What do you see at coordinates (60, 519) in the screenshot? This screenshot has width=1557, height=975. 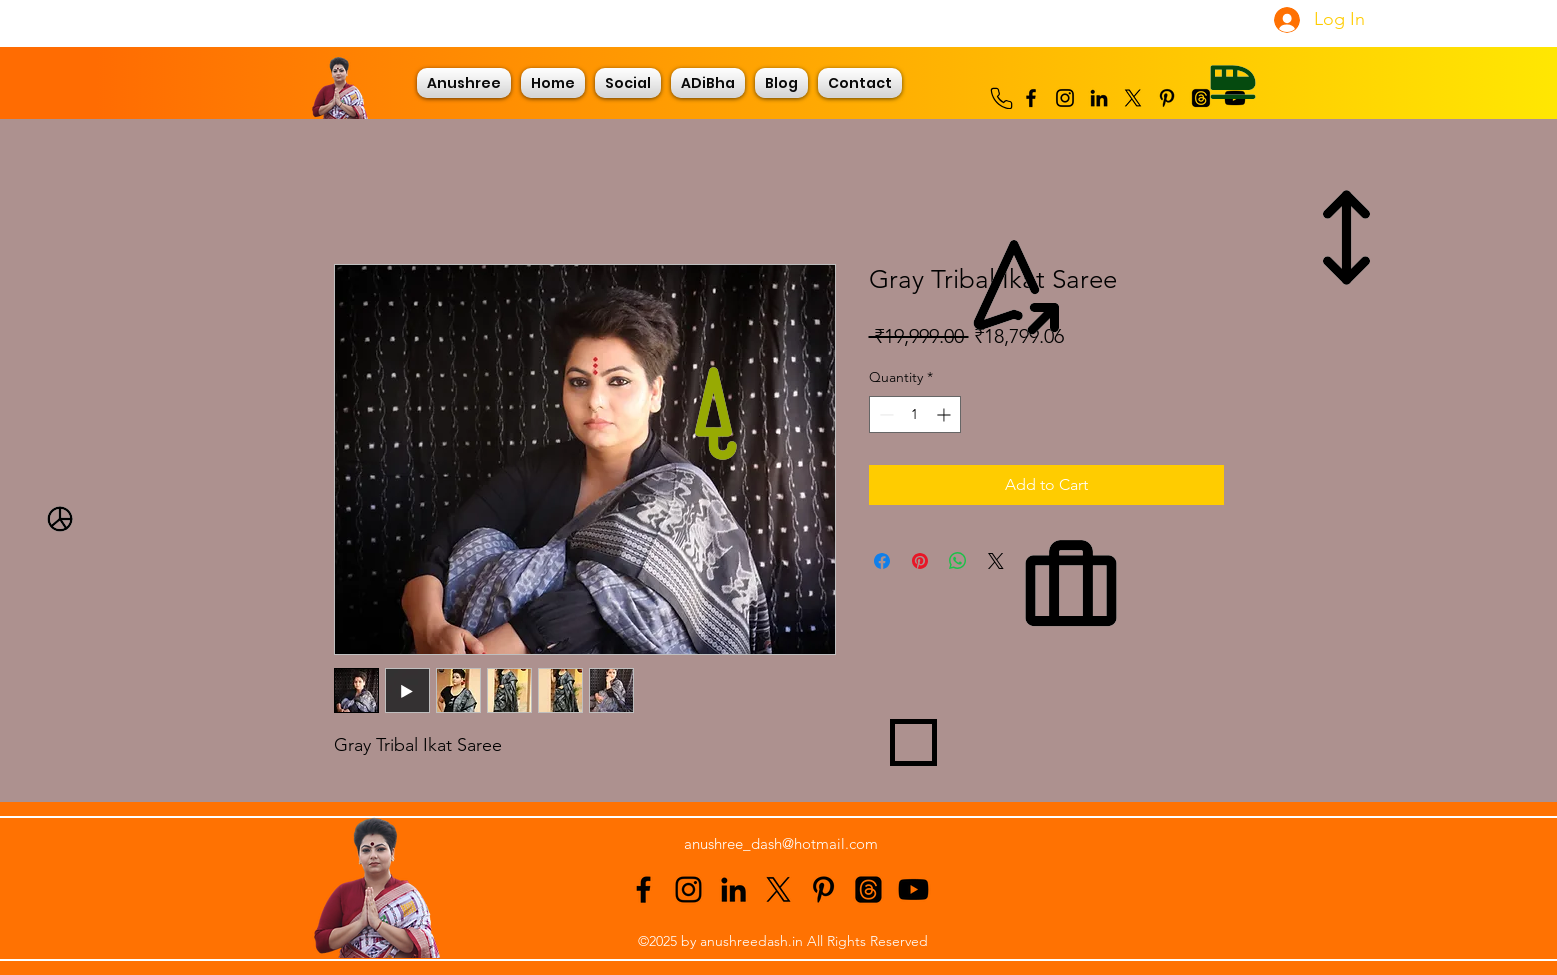 I see `view pie chart analytics` at bounding box center [60, 519].